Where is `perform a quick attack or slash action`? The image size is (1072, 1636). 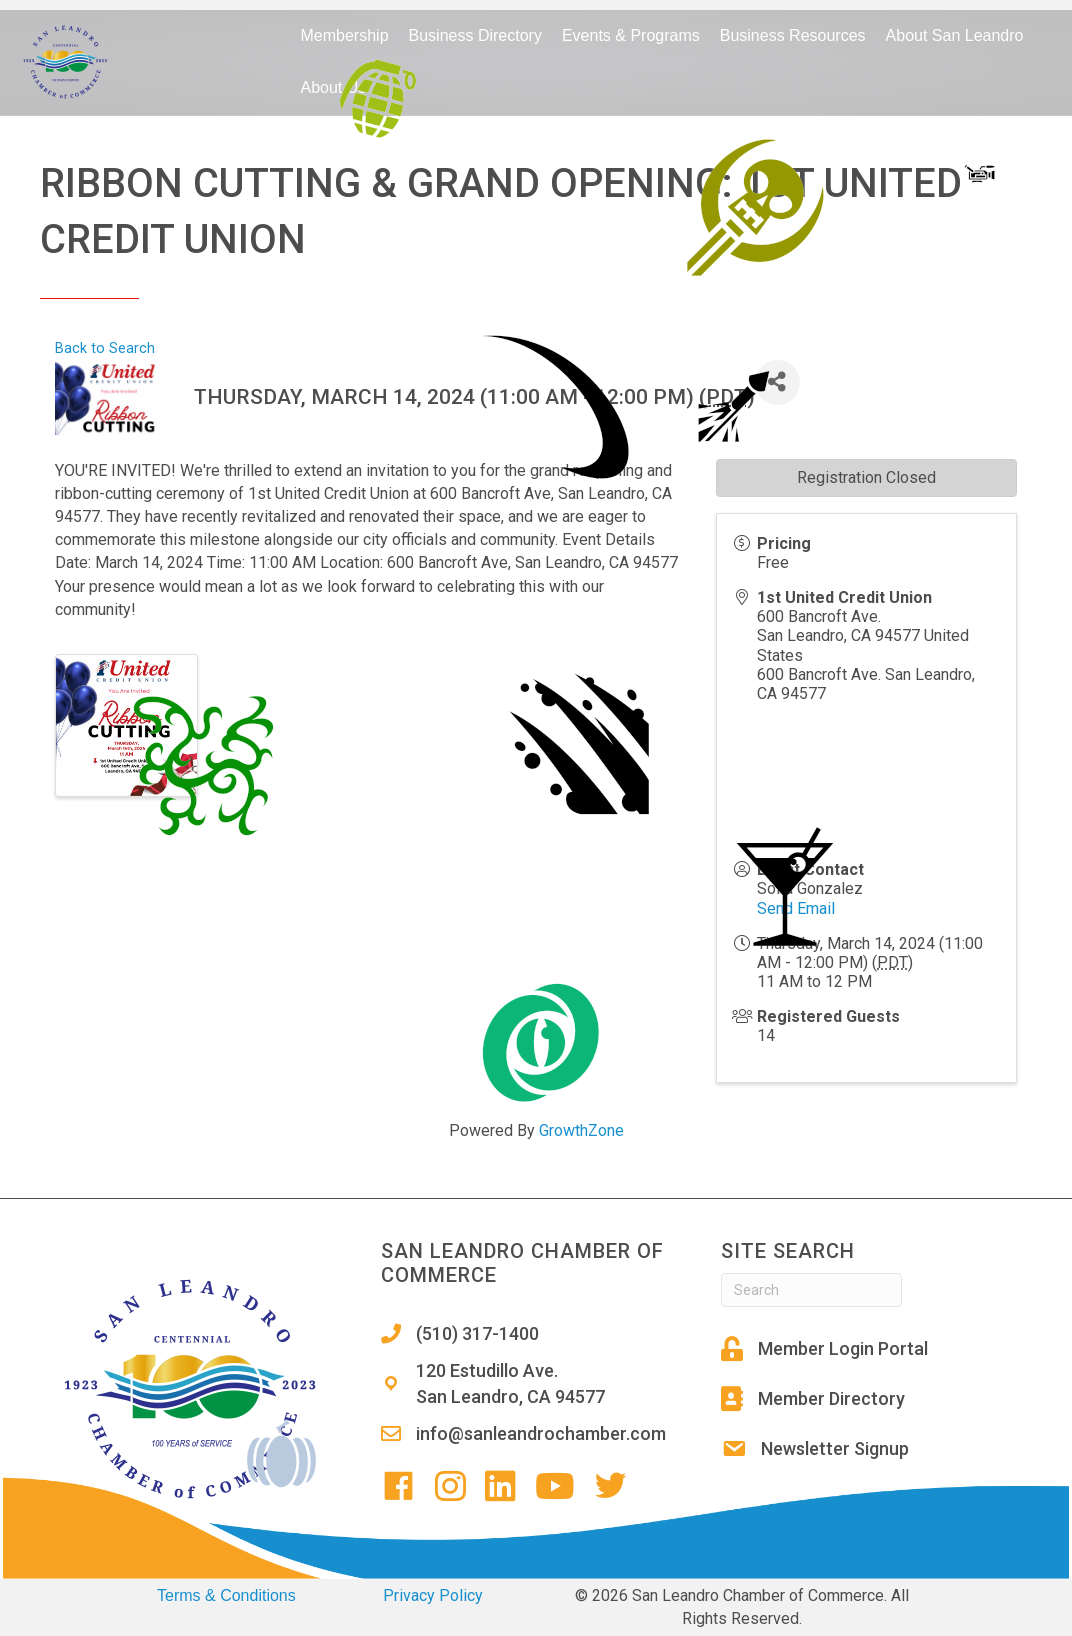 perform a quick attack or slash action is located at coordinates (555, 408).